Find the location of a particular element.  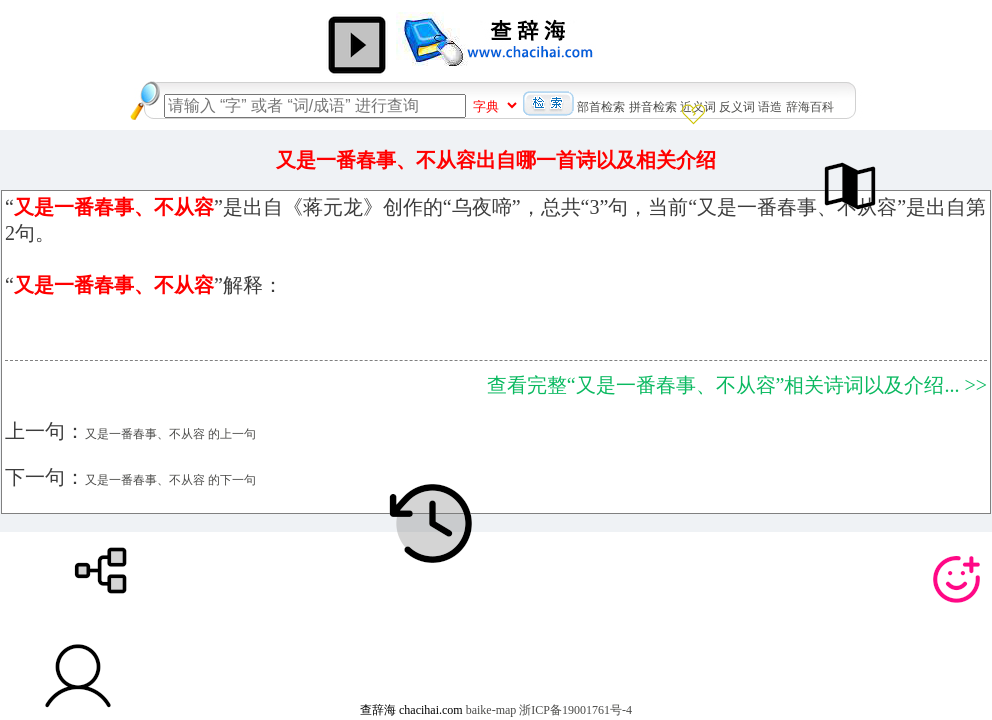

view your profile is located at coordinates (78, 677).